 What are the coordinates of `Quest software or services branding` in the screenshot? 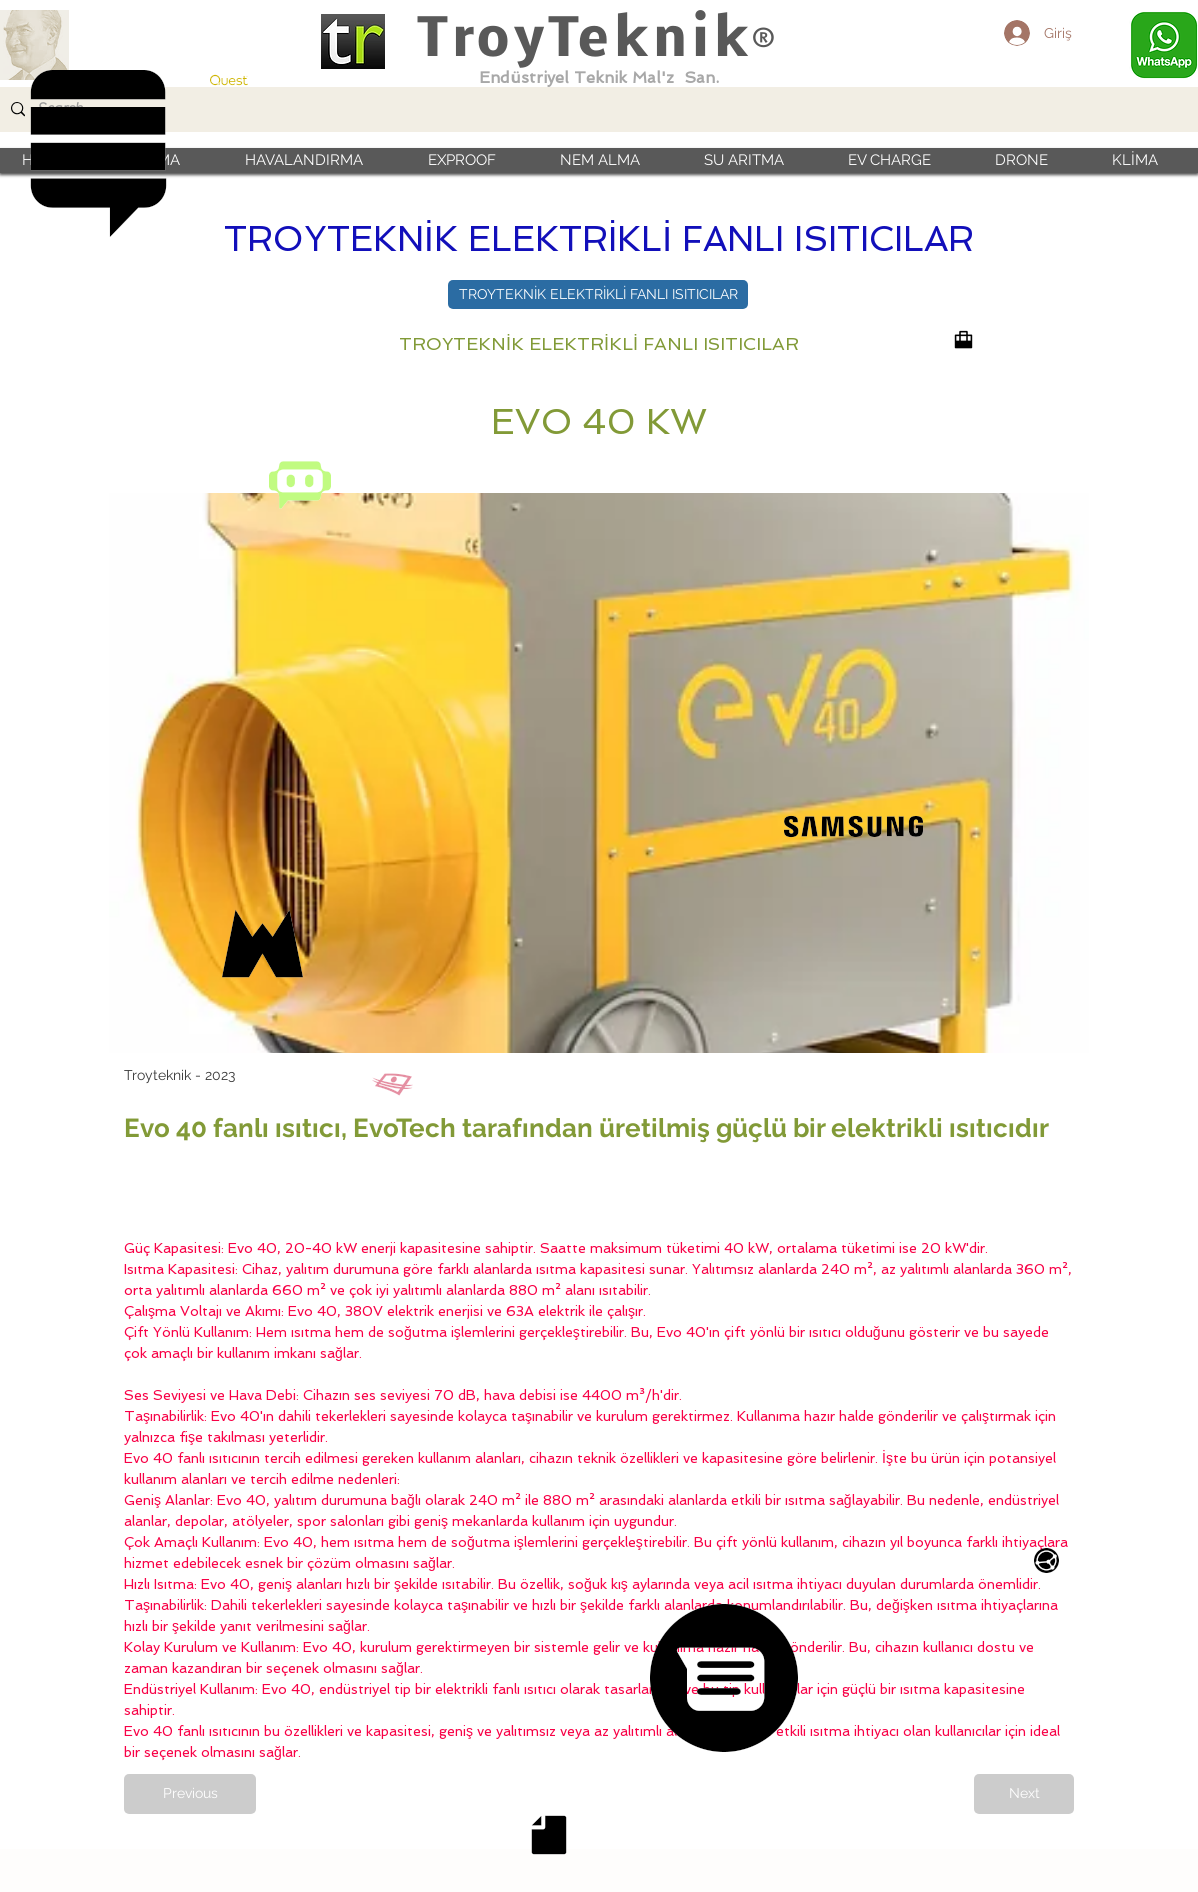 It's located at (229, 80).